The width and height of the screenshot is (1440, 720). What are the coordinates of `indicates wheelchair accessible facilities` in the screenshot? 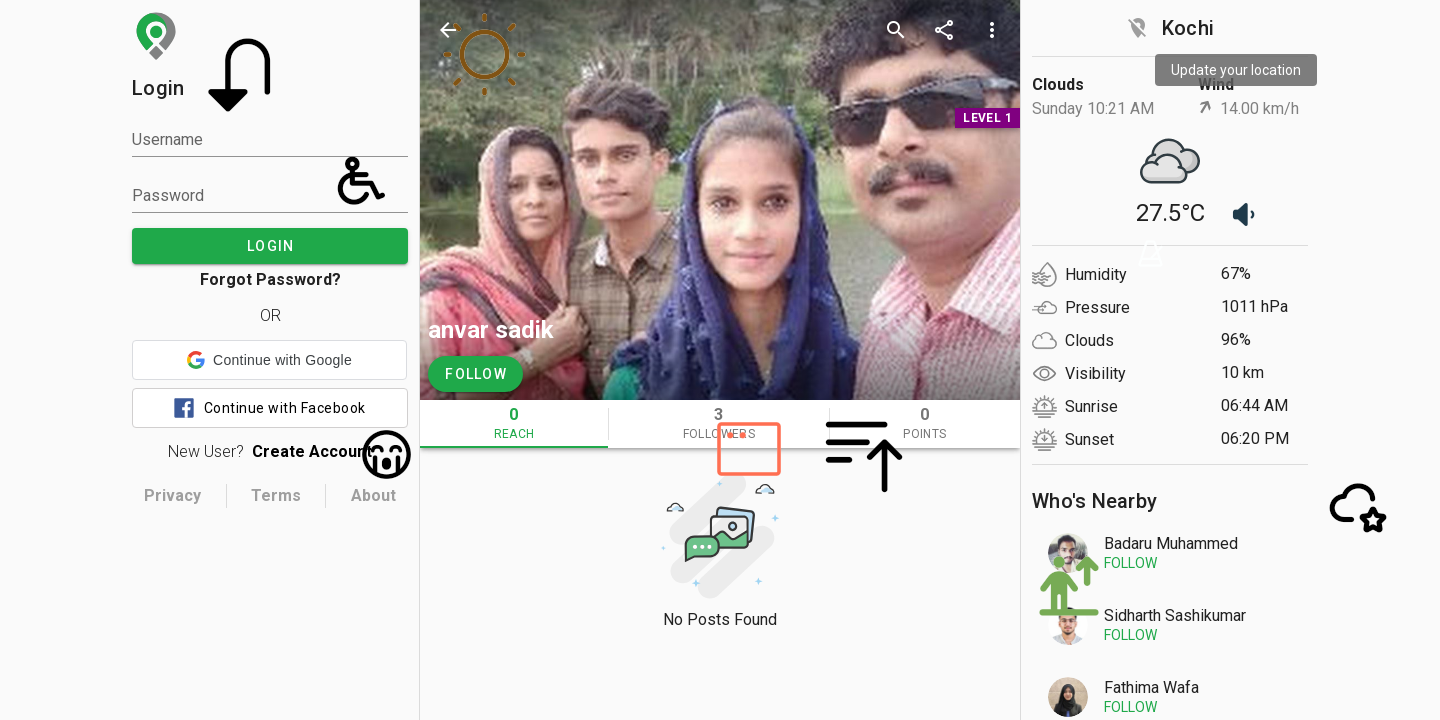 It's located at (357, 181).